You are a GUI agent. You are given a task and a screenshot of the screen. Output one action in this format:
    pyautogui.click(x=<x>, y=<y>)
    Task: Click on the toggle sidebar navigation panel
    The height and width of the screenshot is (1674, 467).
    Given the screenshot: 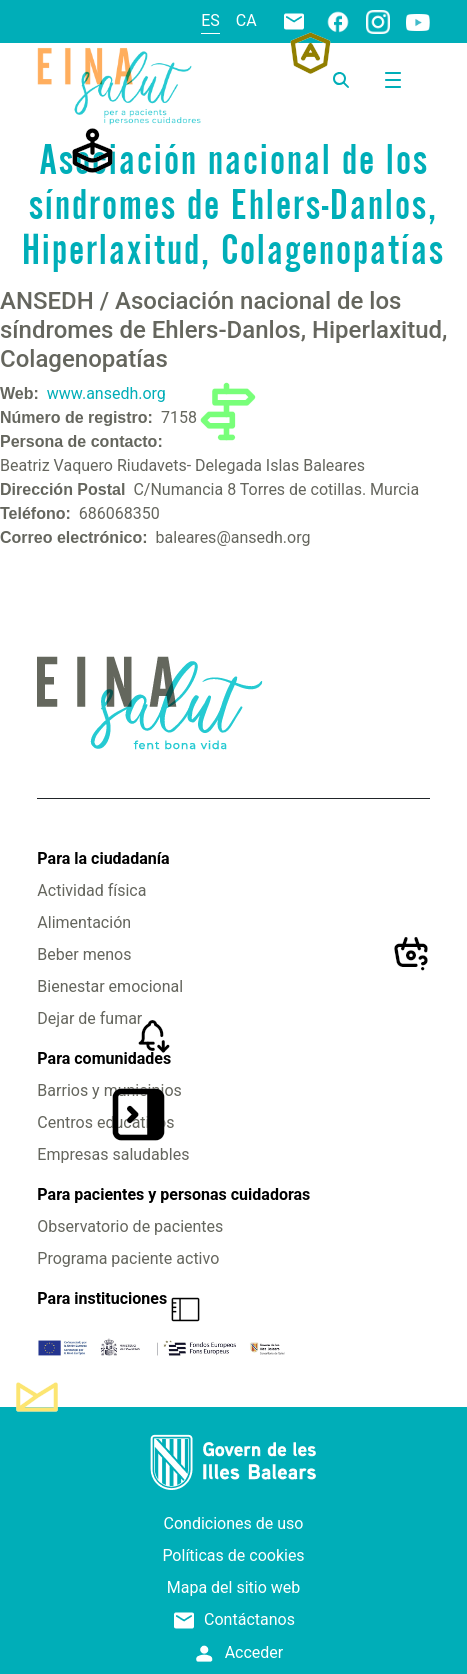 What is the action you would take?
    pyautogui.click(x=185, y=1309)
    